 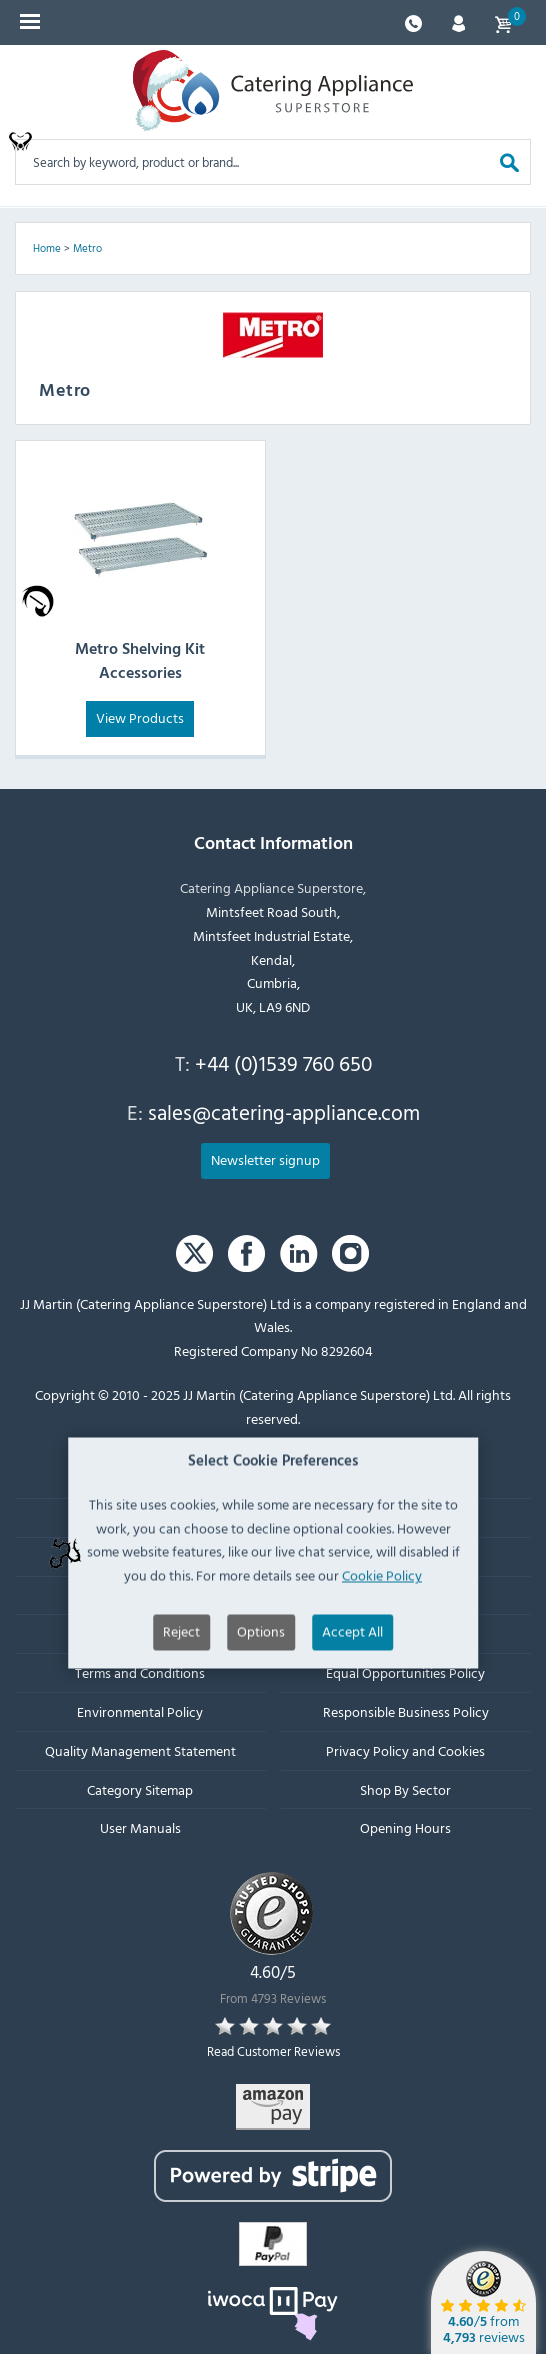 What do you see at coordinates (20, 141) in the screenshot?
I see `view jewelry or accessories inventory` at bounding box center [20, 141].